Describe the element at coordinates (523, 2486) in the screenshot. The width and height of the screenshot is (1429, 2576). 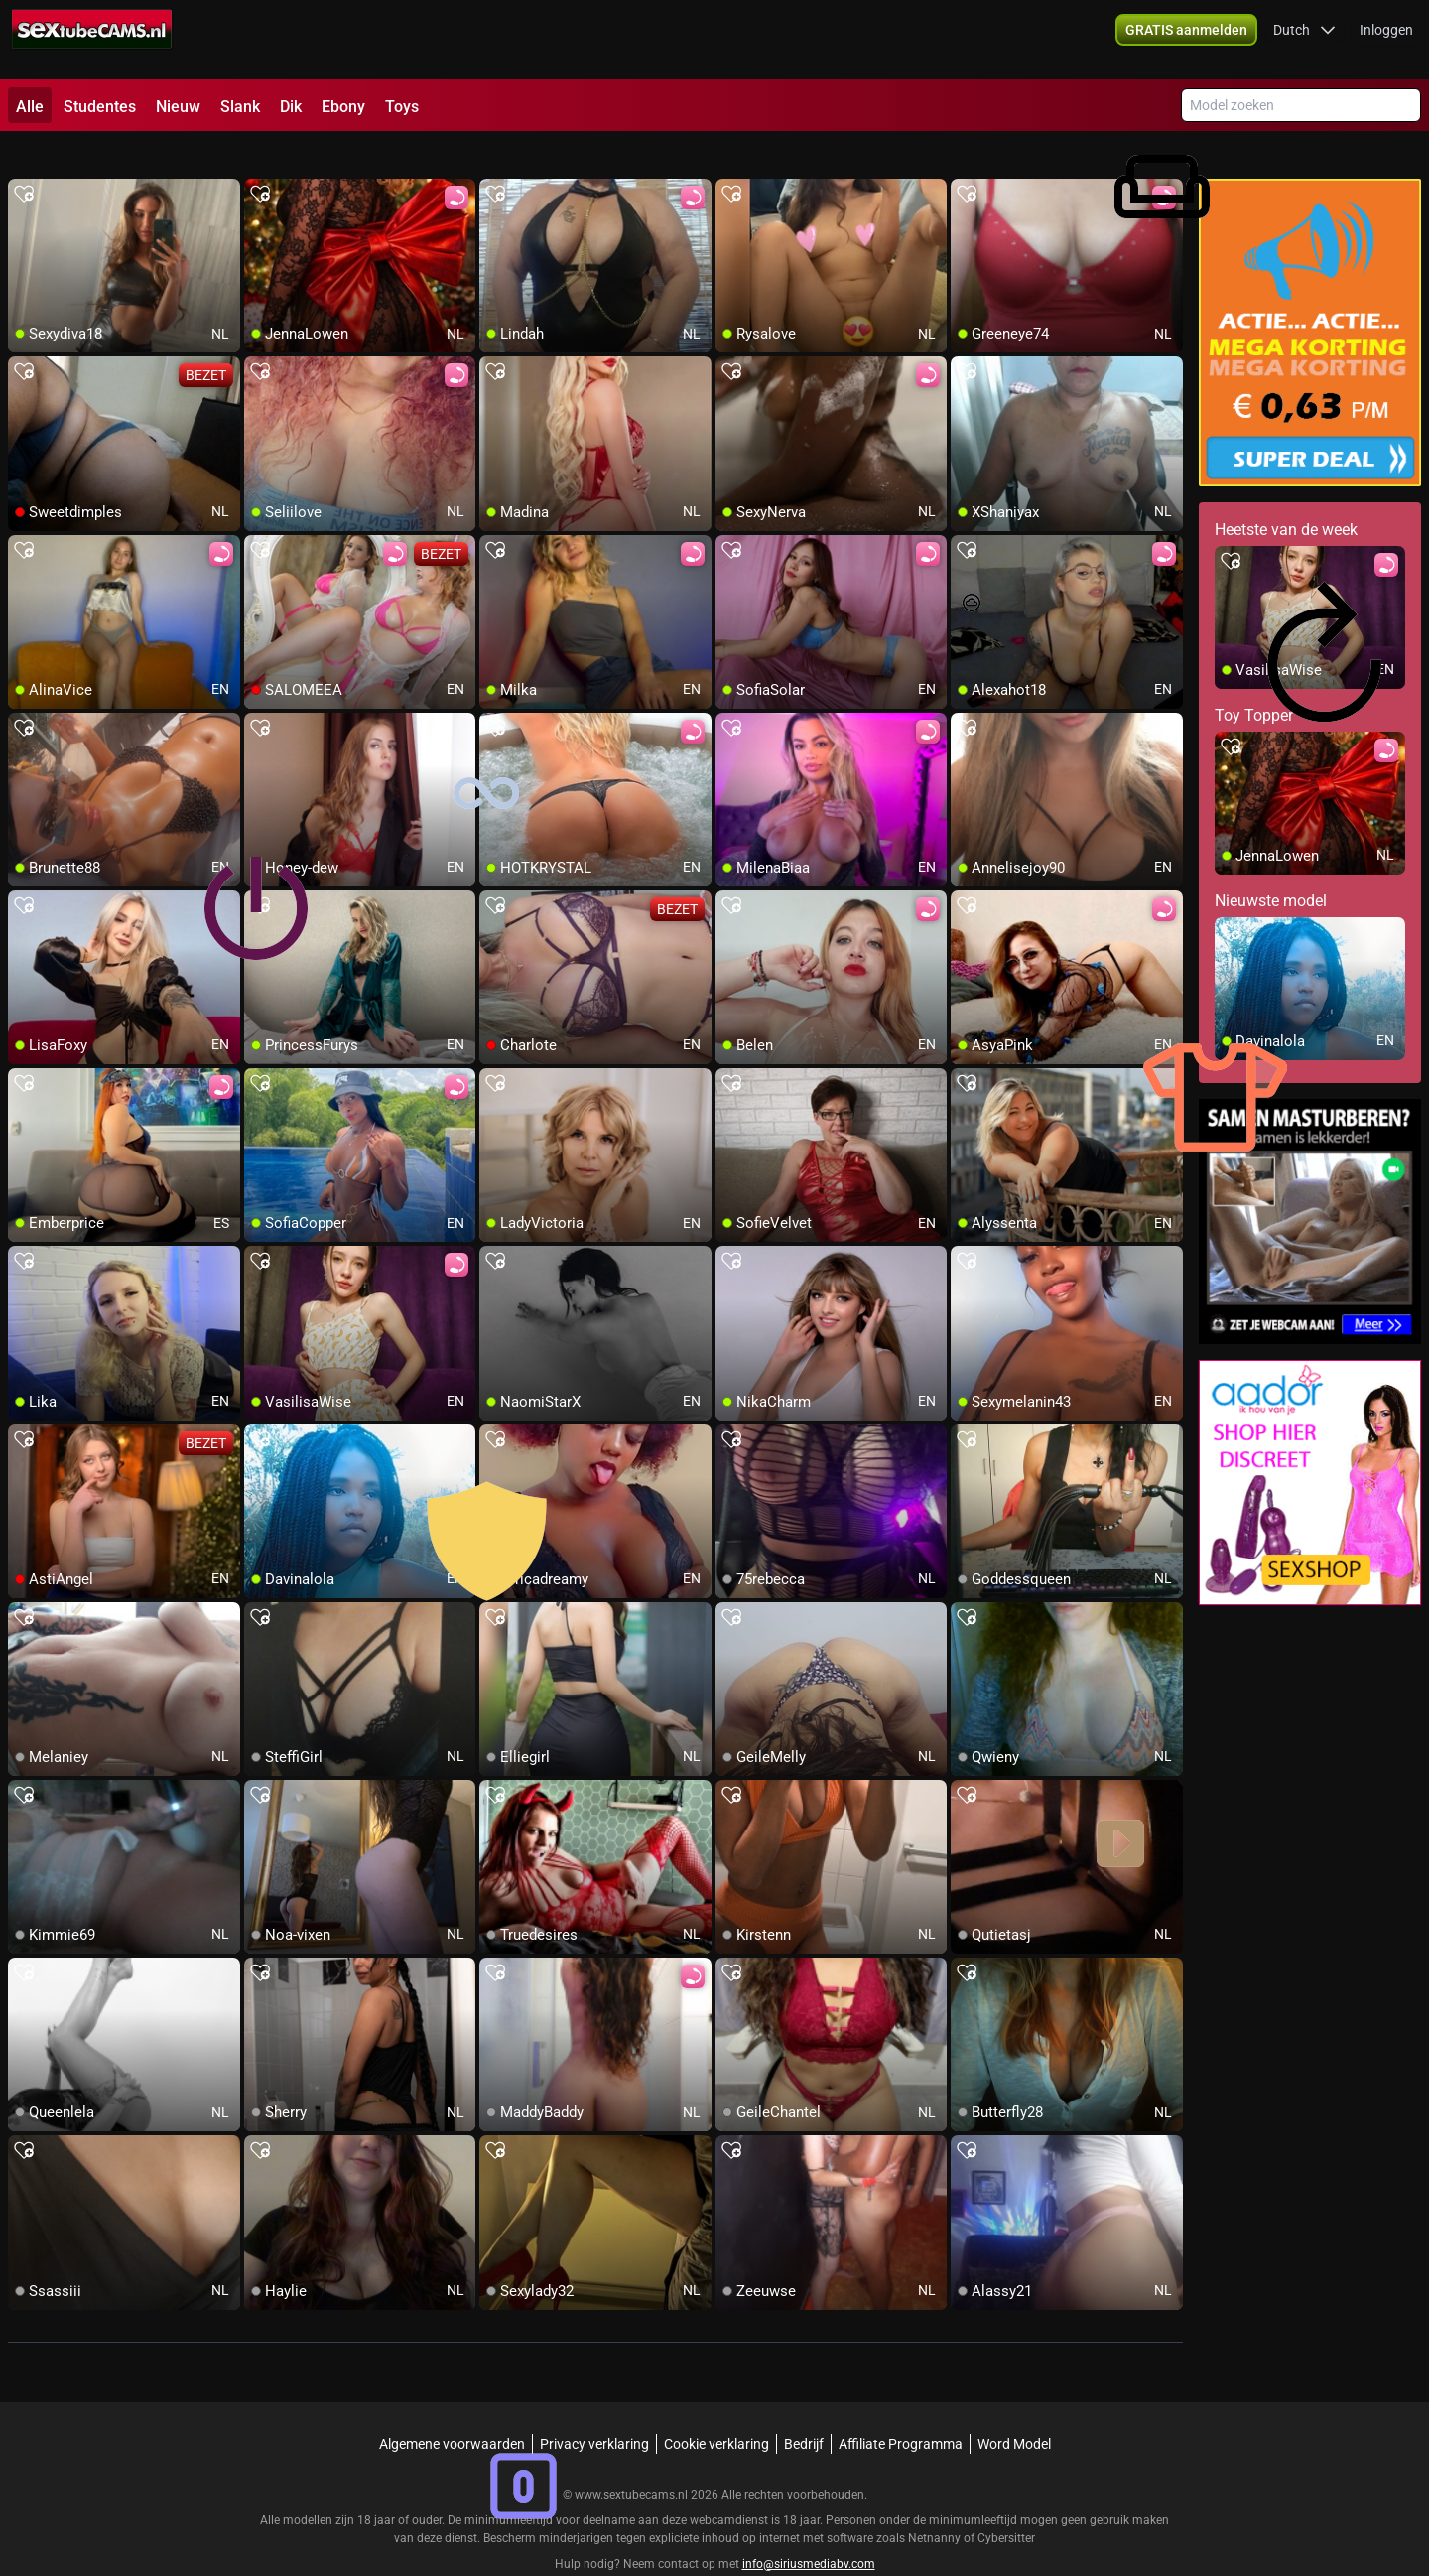
I see `represents the letter "o" in a text or keyboard input` at that location.